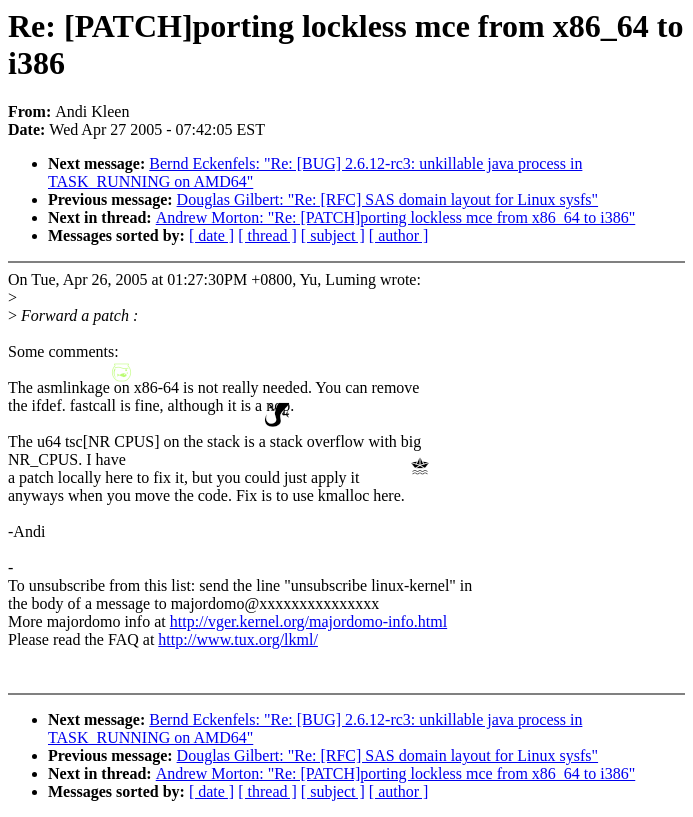  Describe the element at coordinates (121, 372) in the screenshot. I see `access aquarium or fish tank features` at that location.